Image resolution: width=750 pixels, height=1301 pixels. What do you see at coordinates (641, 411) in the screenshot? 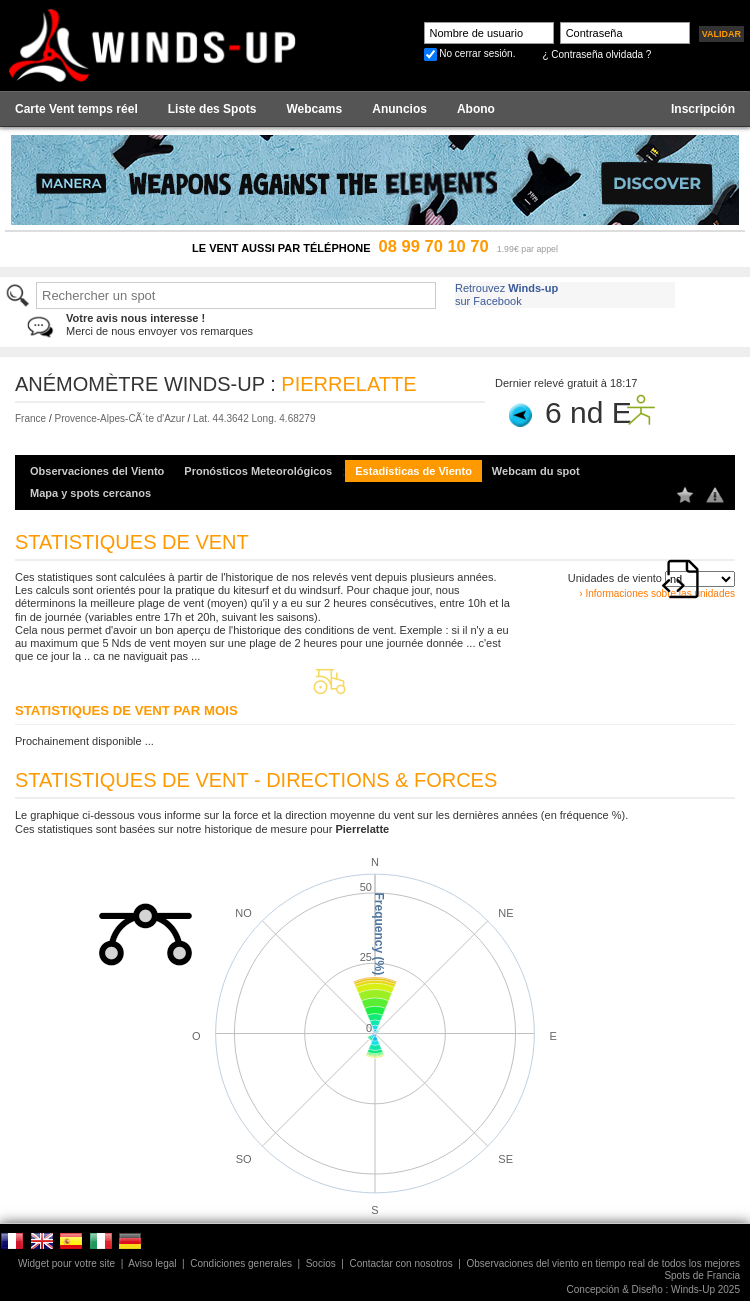
I see `access tai chi or meditation exercises` at bounding box center [641, 411].